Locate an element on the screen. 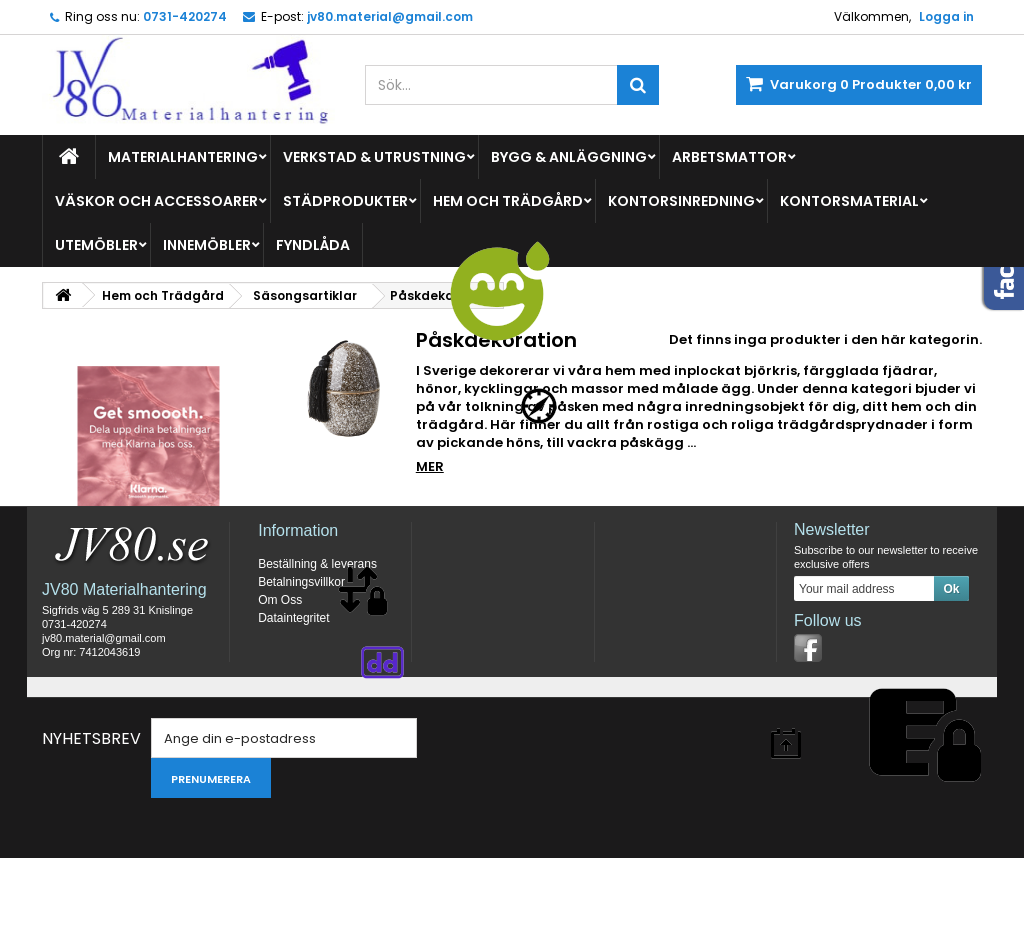  lock a specific row in a spreadsheet or table is located at coordinates (919, 732).